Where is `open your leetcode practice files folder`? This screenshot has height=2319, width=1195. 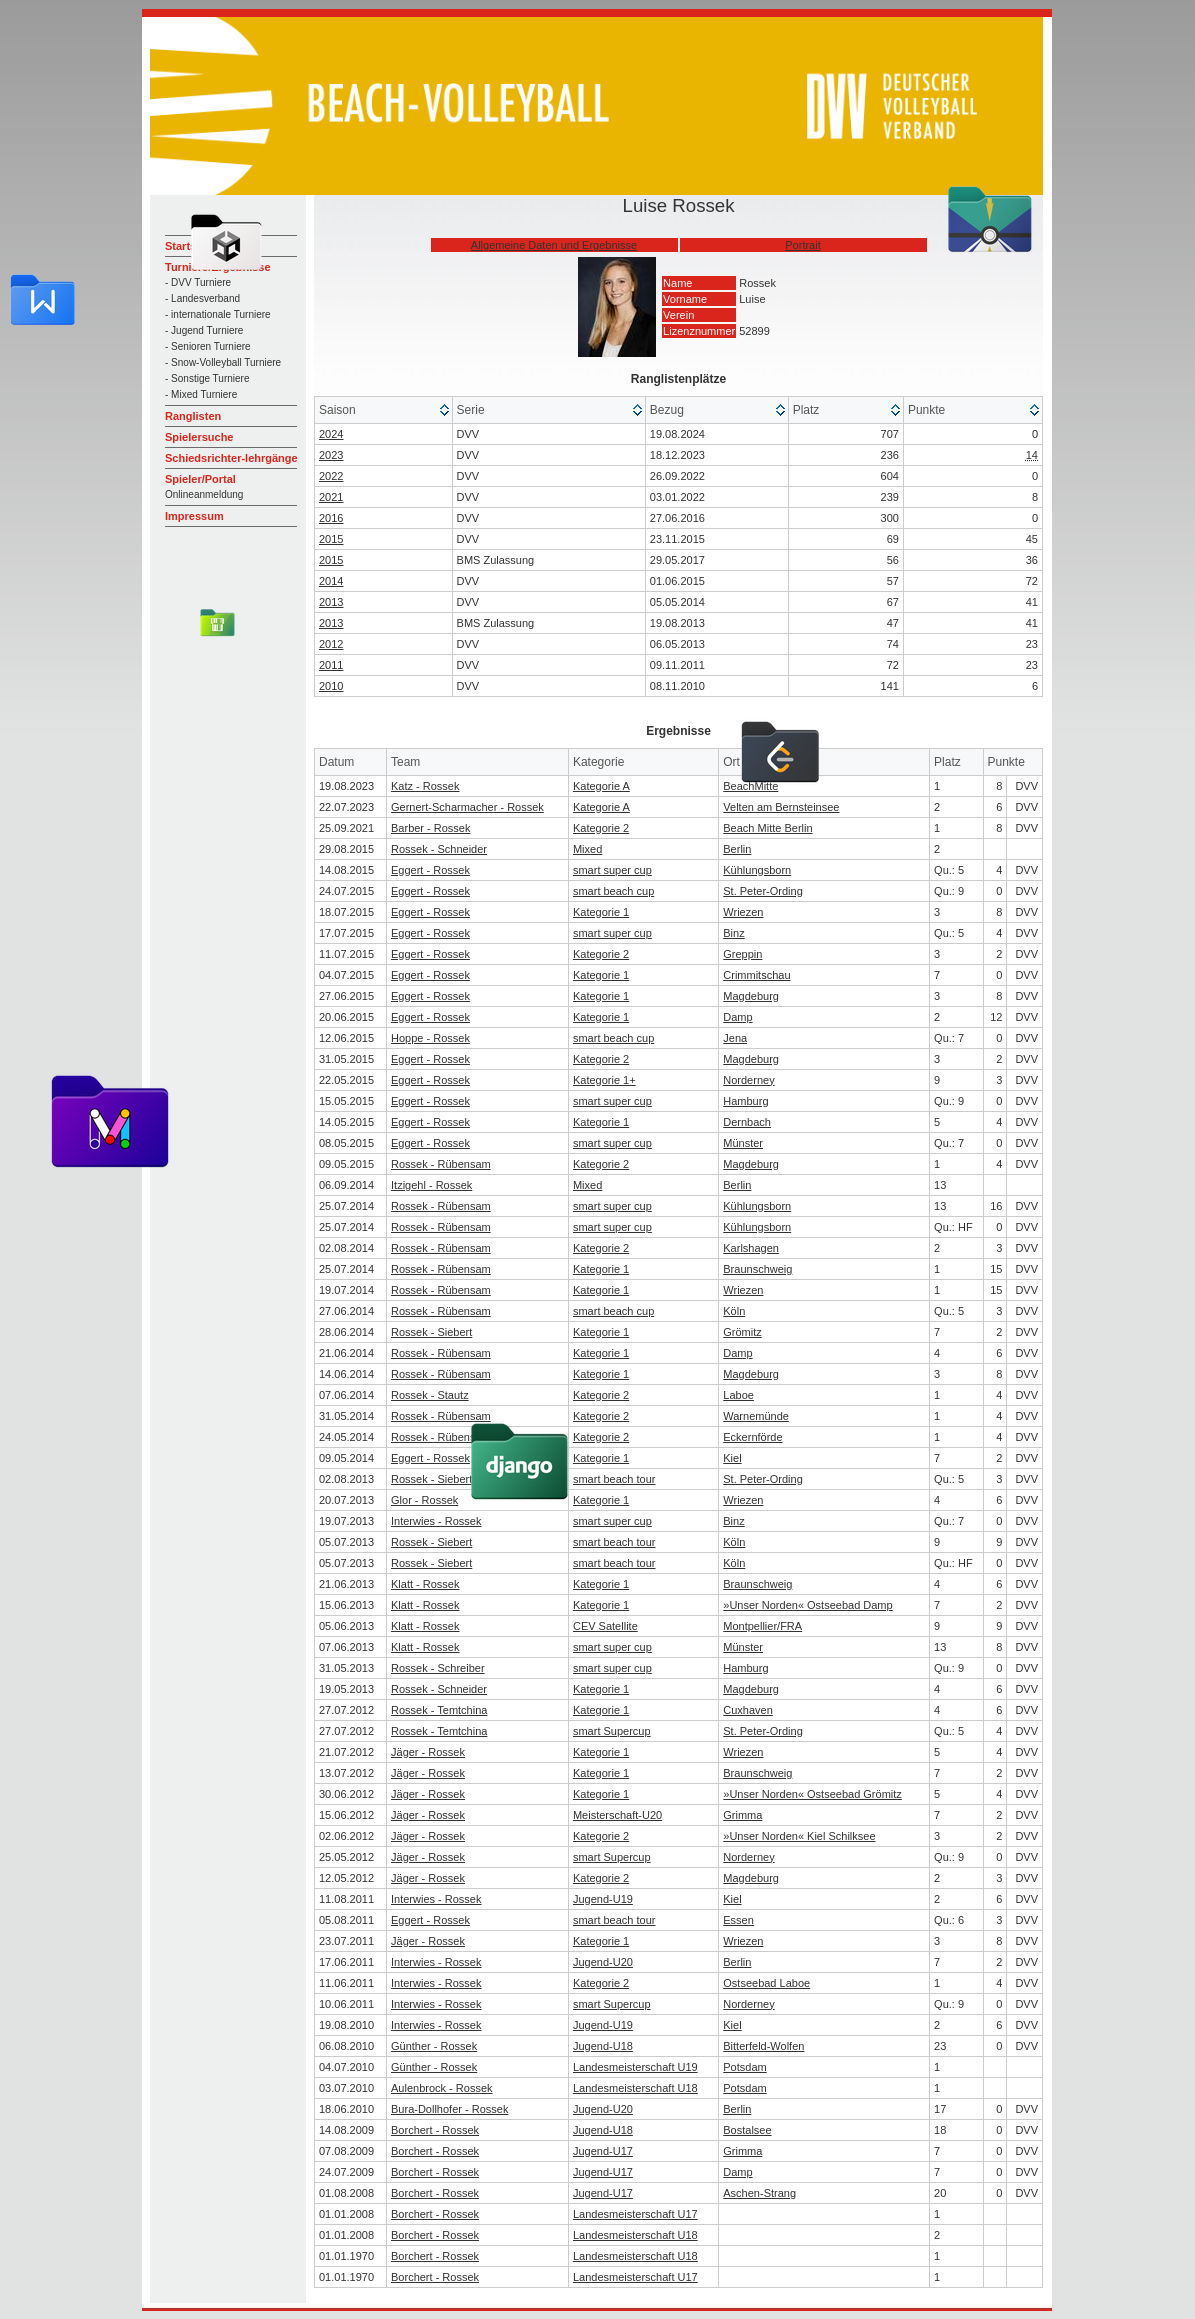 open your leetcode practice files folder is located at coordinates (780, 754).